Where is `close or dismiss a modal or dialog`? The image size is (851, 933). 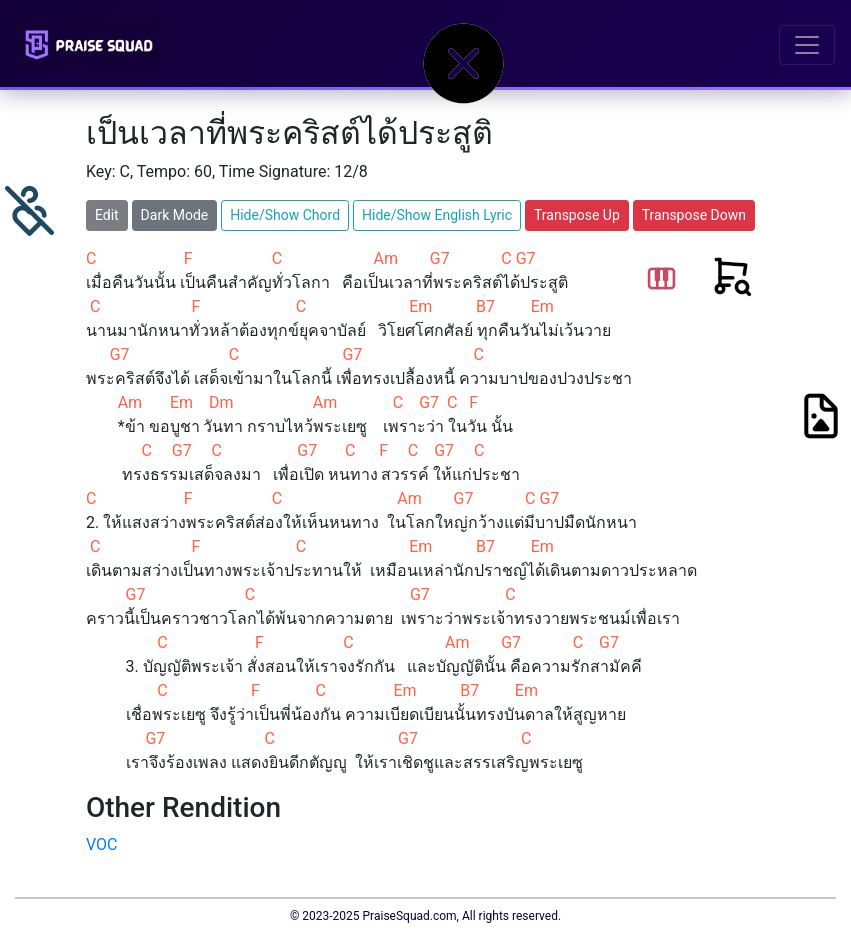
close or dismiss a modal or dialog is located at coordinates (463, 63).